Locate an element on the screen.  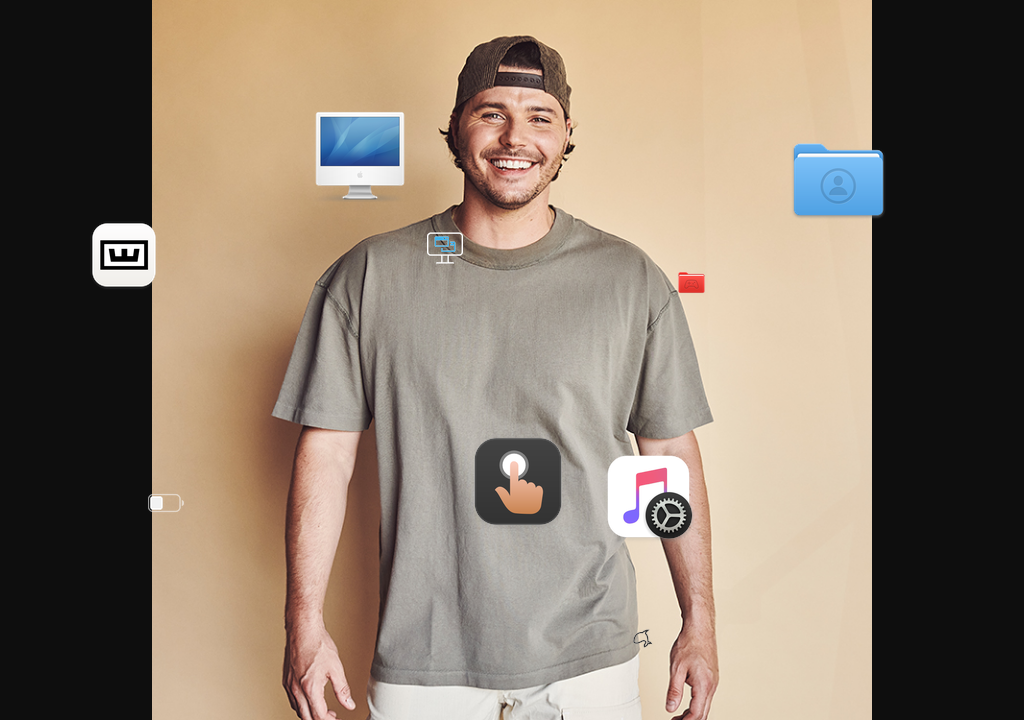
open audio or music playback settings is located at coordinates (648, 496).